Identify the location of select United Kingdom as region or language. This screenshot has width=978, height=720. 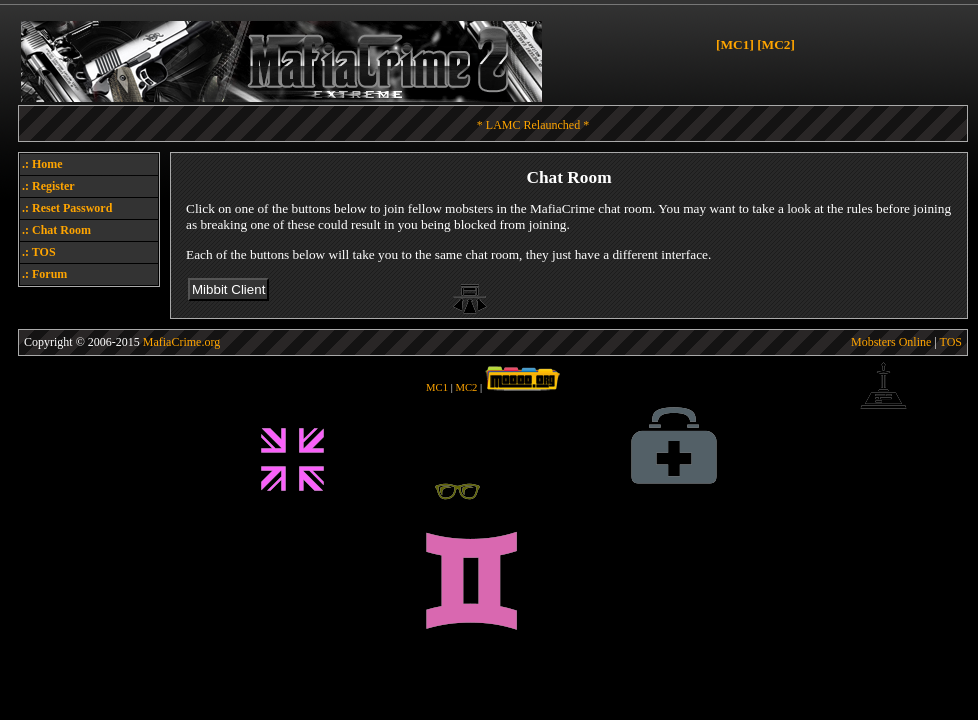
(292, 459).